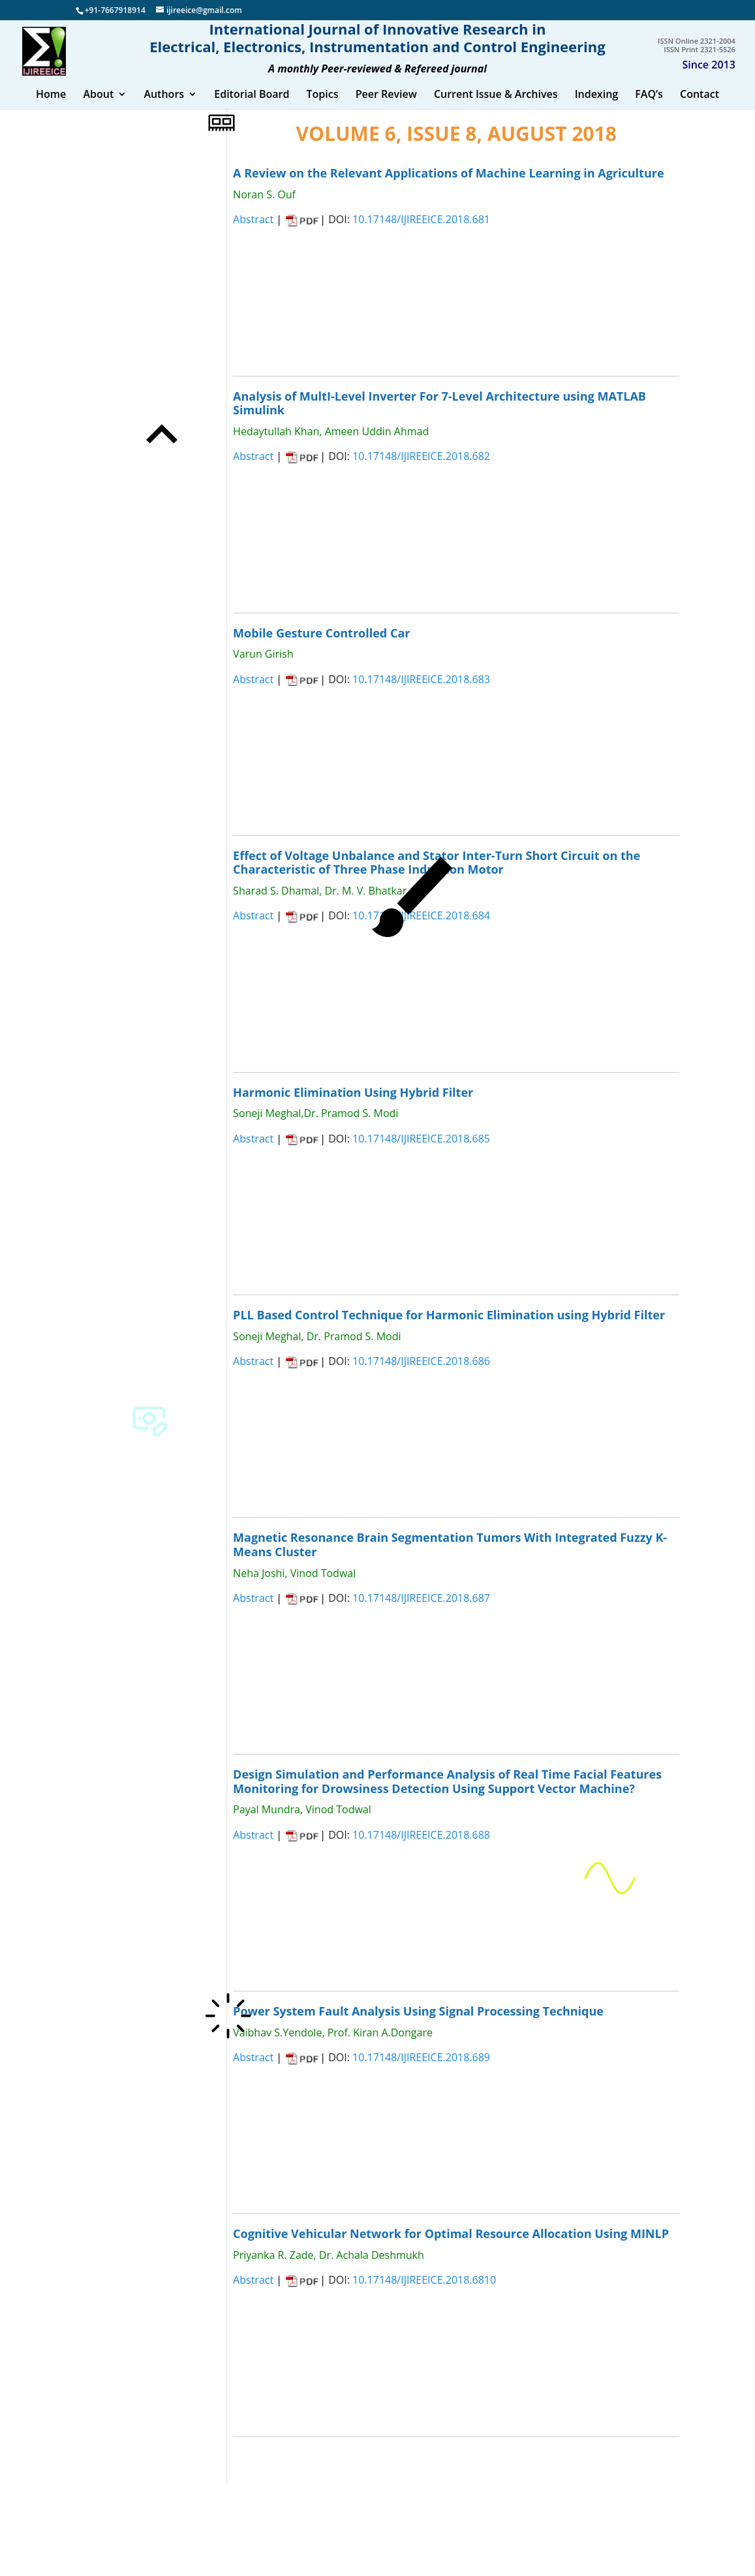  I want to click on edit payment or transaction details, so click(149, 1418).